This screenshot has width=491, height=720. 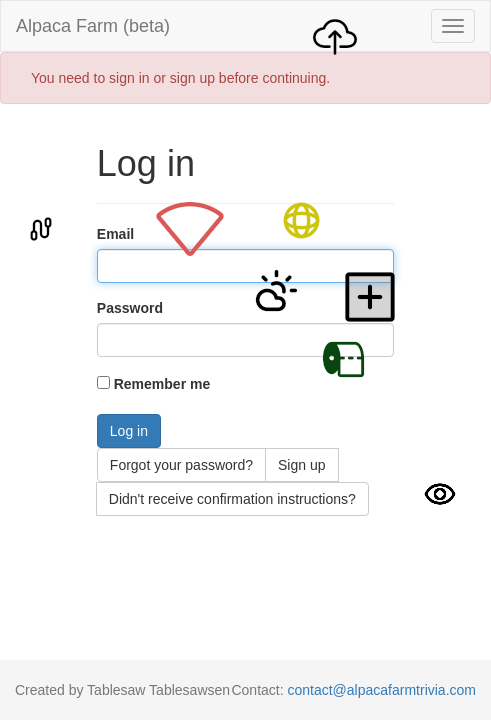 I want to click on add a new item or entry, so click(x=370, y=297).